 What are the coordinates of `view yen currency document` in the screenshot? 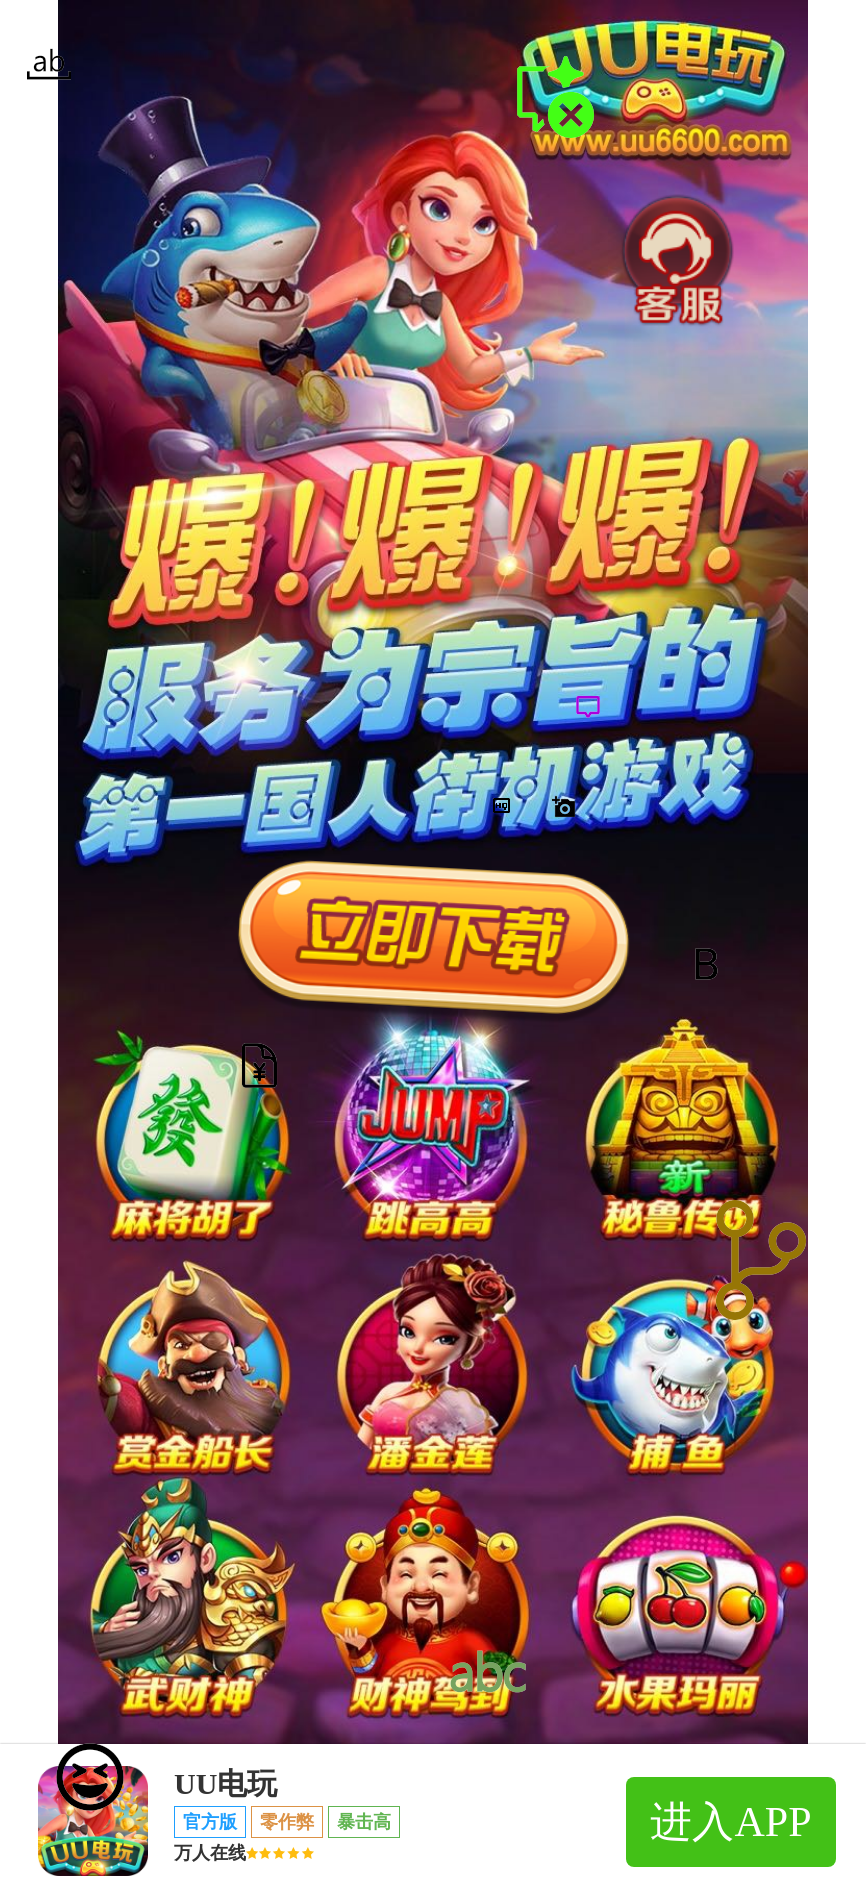 It's located at (259, 1065).